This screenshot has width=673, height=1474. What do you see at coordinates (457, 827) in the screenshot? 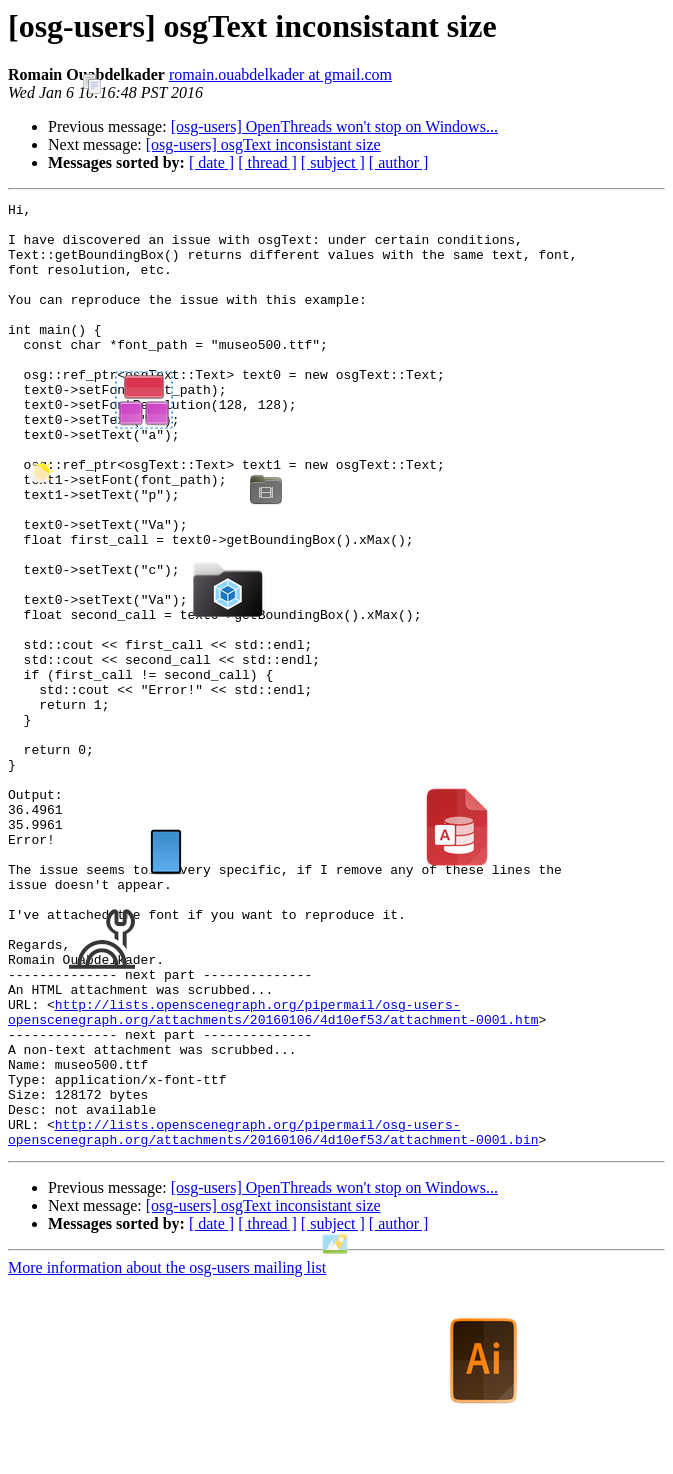
I see `microsoft access database file` at bounding box center [457, 827].